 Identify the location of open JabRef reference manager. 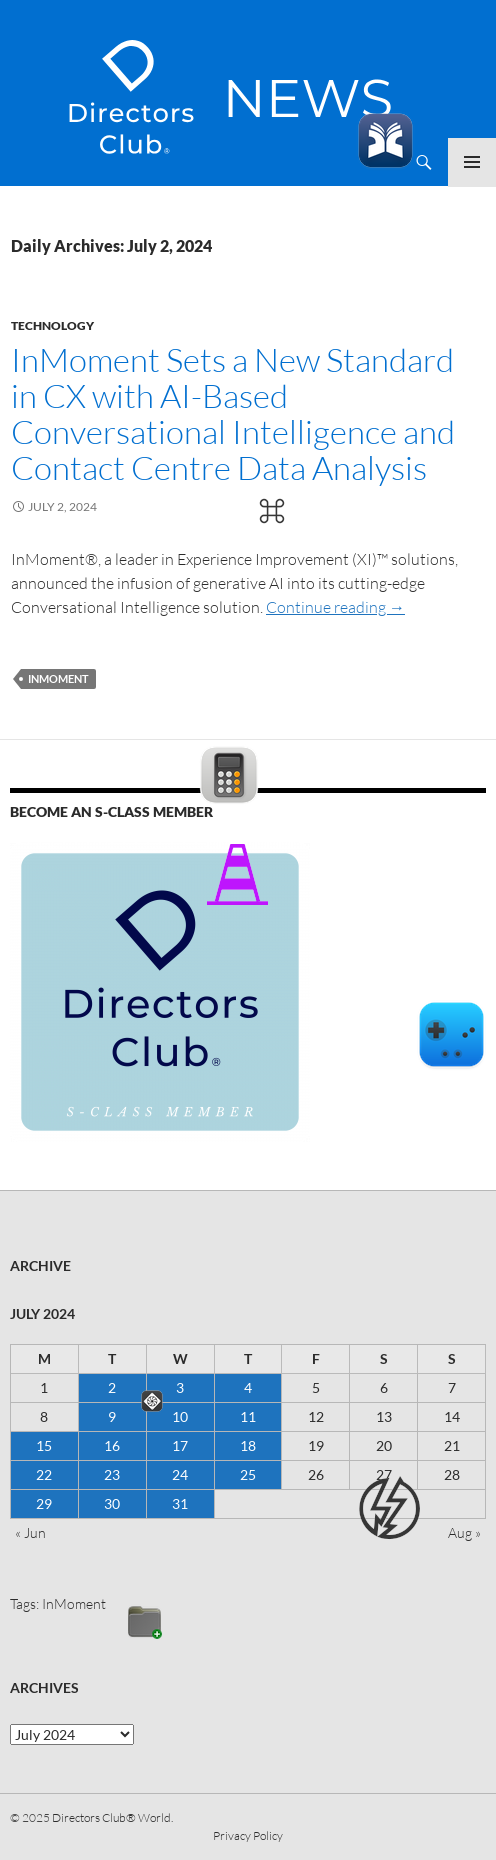
(385, 140).